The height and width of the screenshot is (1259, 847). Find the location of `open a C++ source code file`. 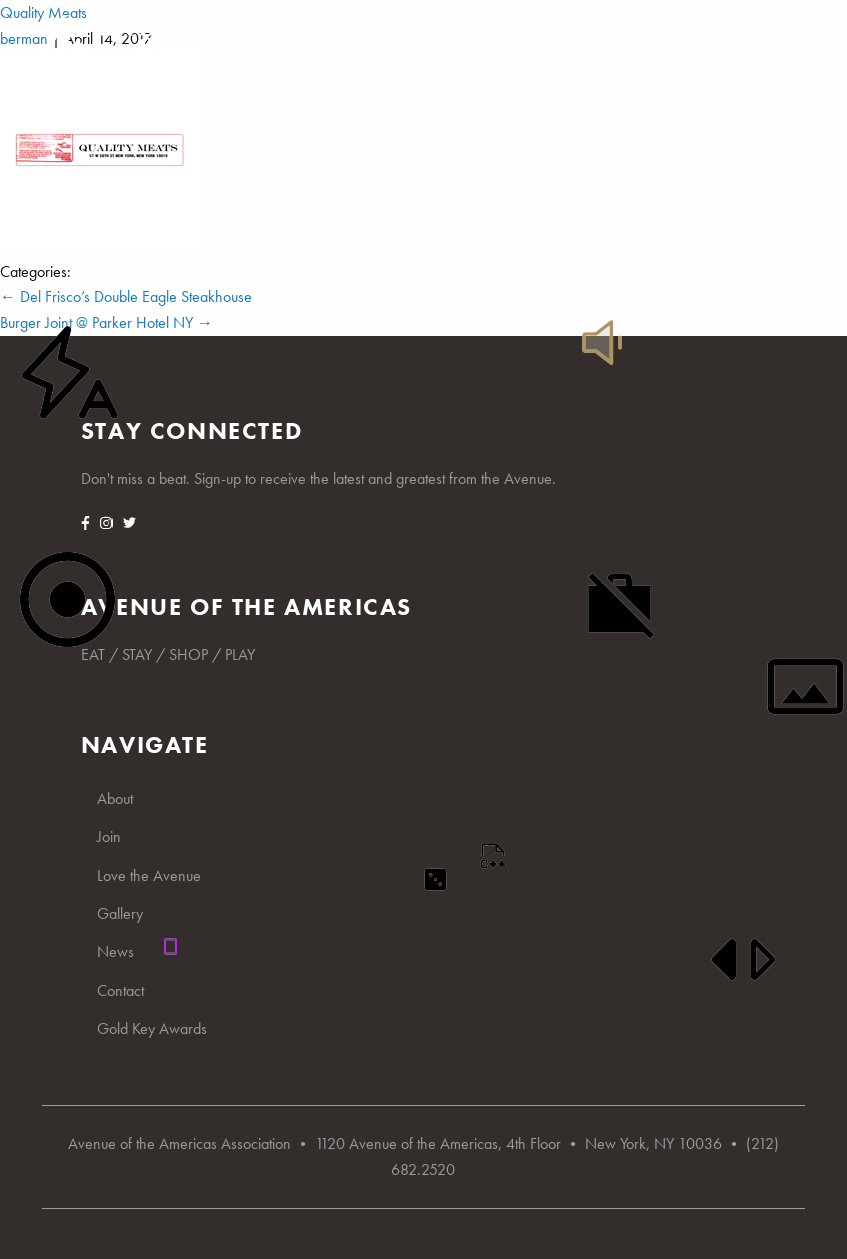

open a C++ source code file is located at coordinates (493, 857).